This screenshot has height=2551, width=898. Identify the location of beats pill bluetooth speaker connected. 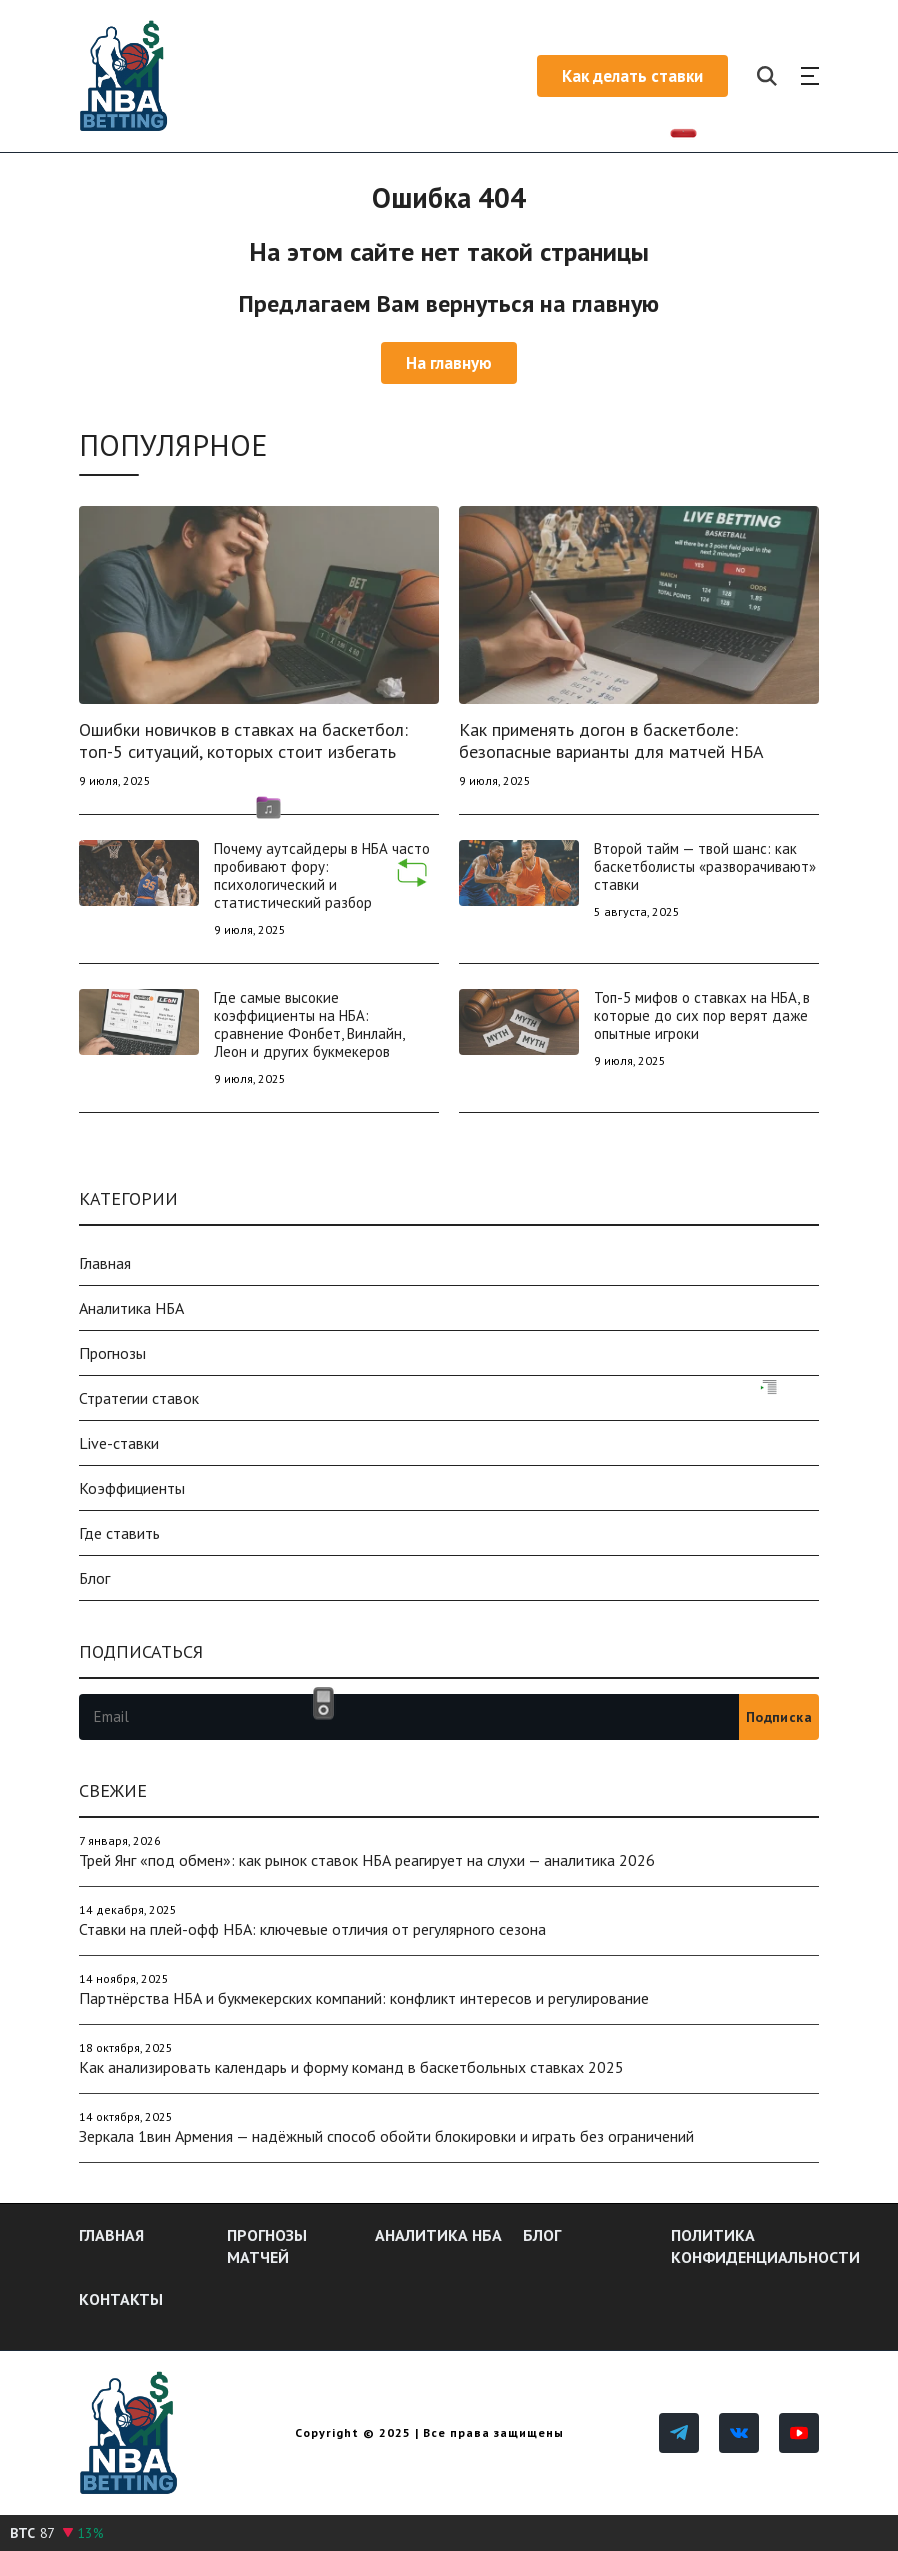
(683, 133).